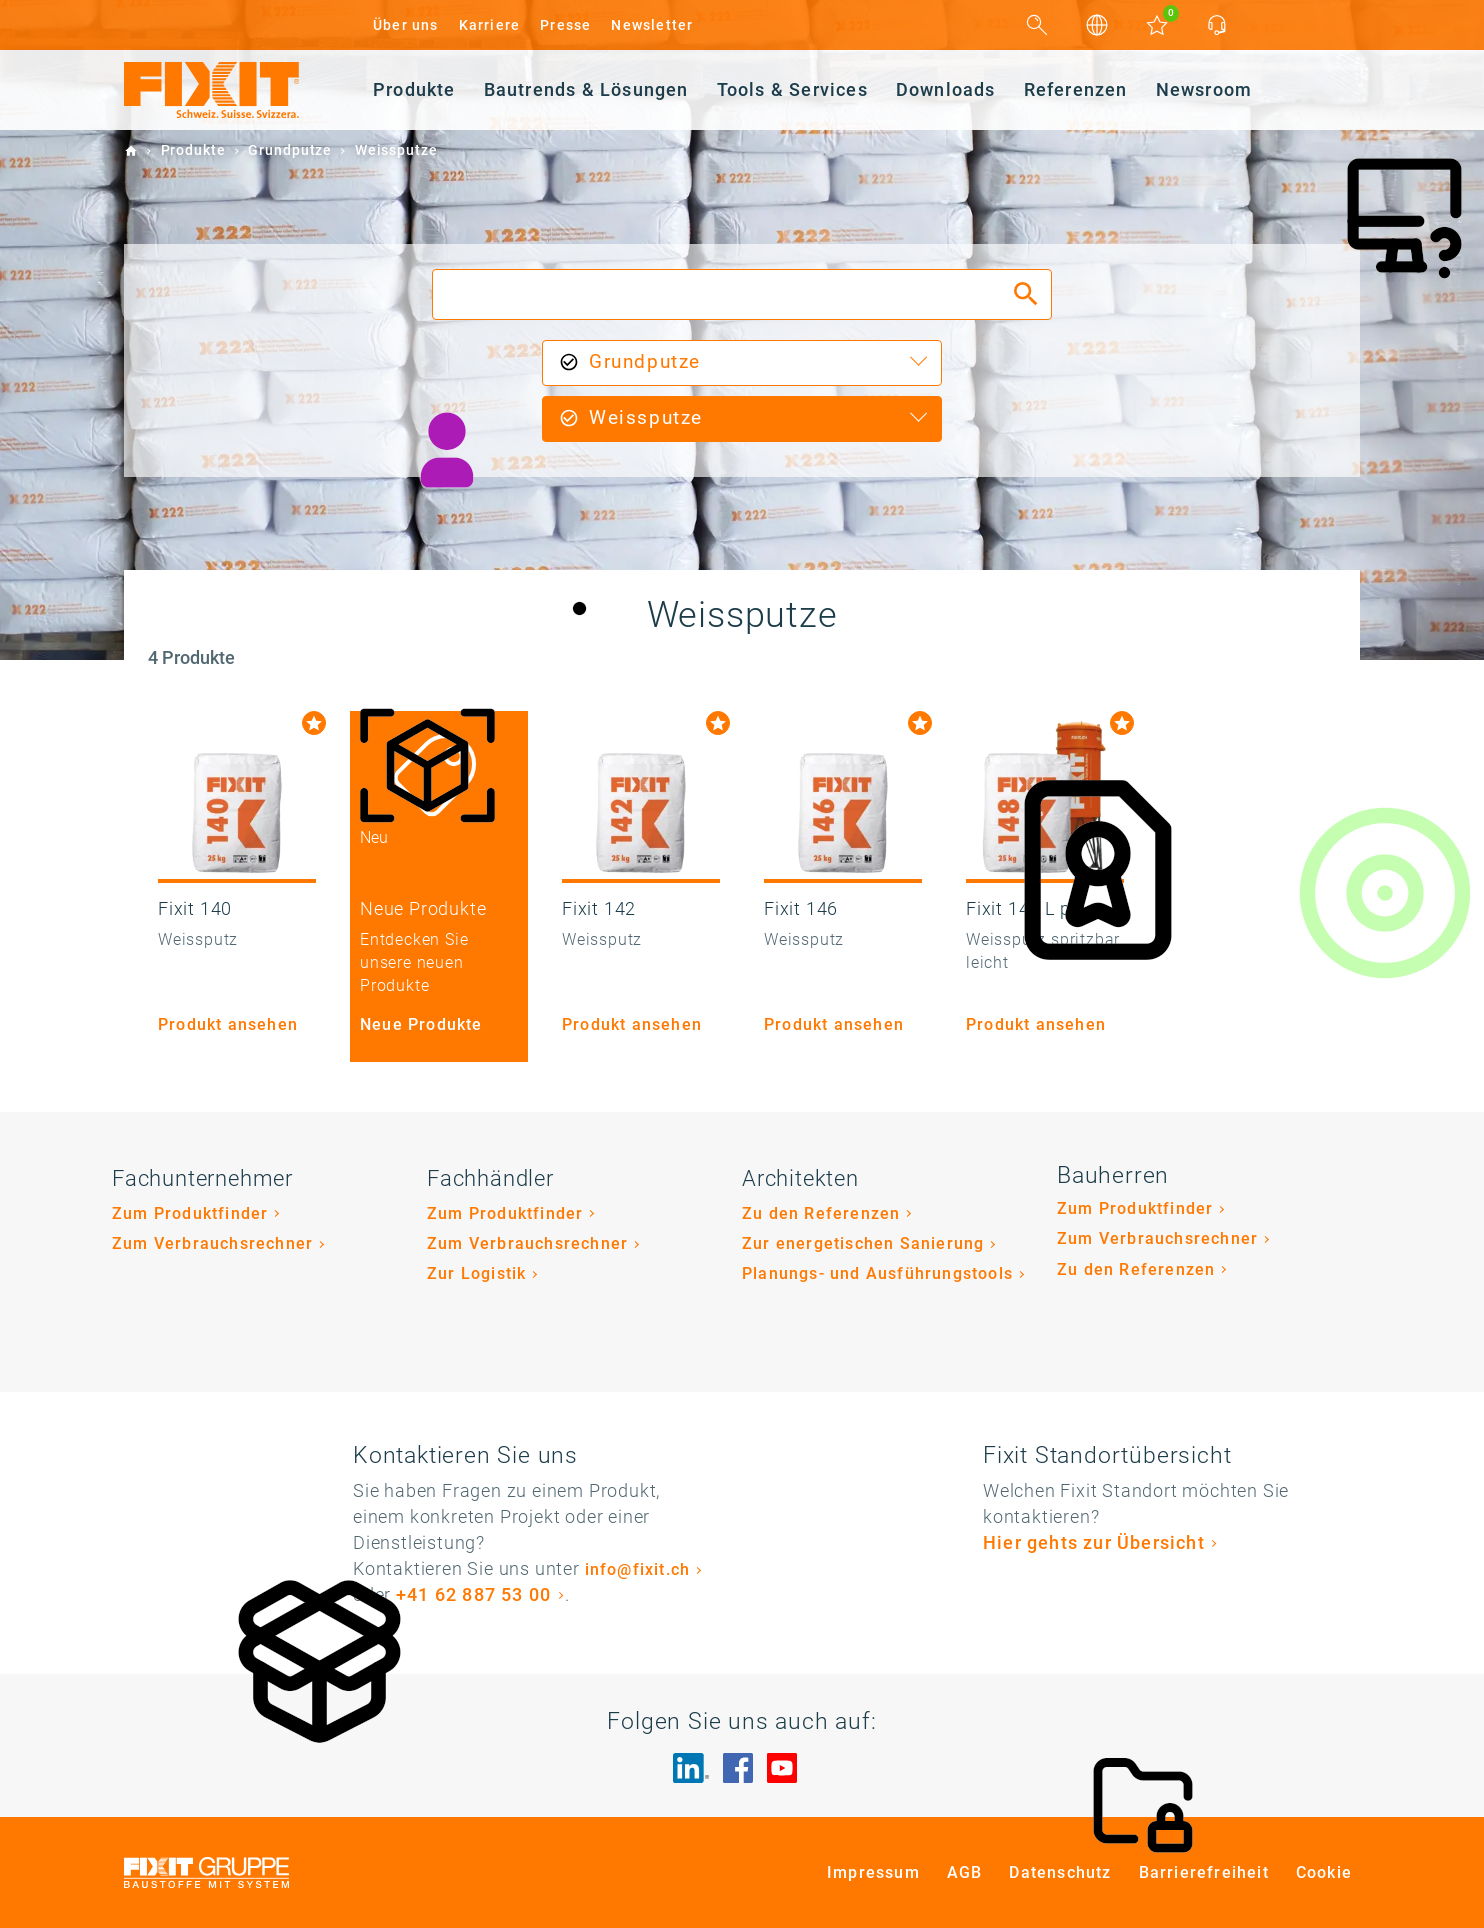  Describe the element at coordinates (1098, 870) in the screenshot. I see `view certified or verified document` at that location.